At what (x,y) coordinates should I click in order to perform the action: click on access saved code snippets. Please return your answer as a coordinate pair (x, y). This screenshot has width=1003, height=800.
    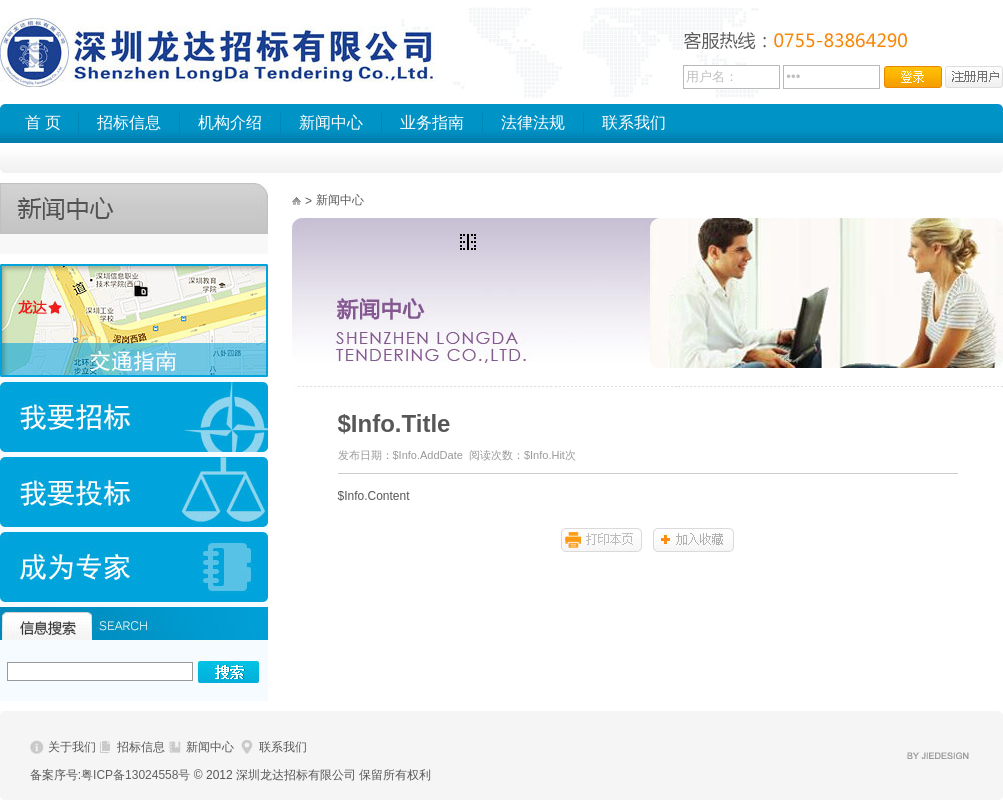
    Looking at the image, I should click on (141, 291).